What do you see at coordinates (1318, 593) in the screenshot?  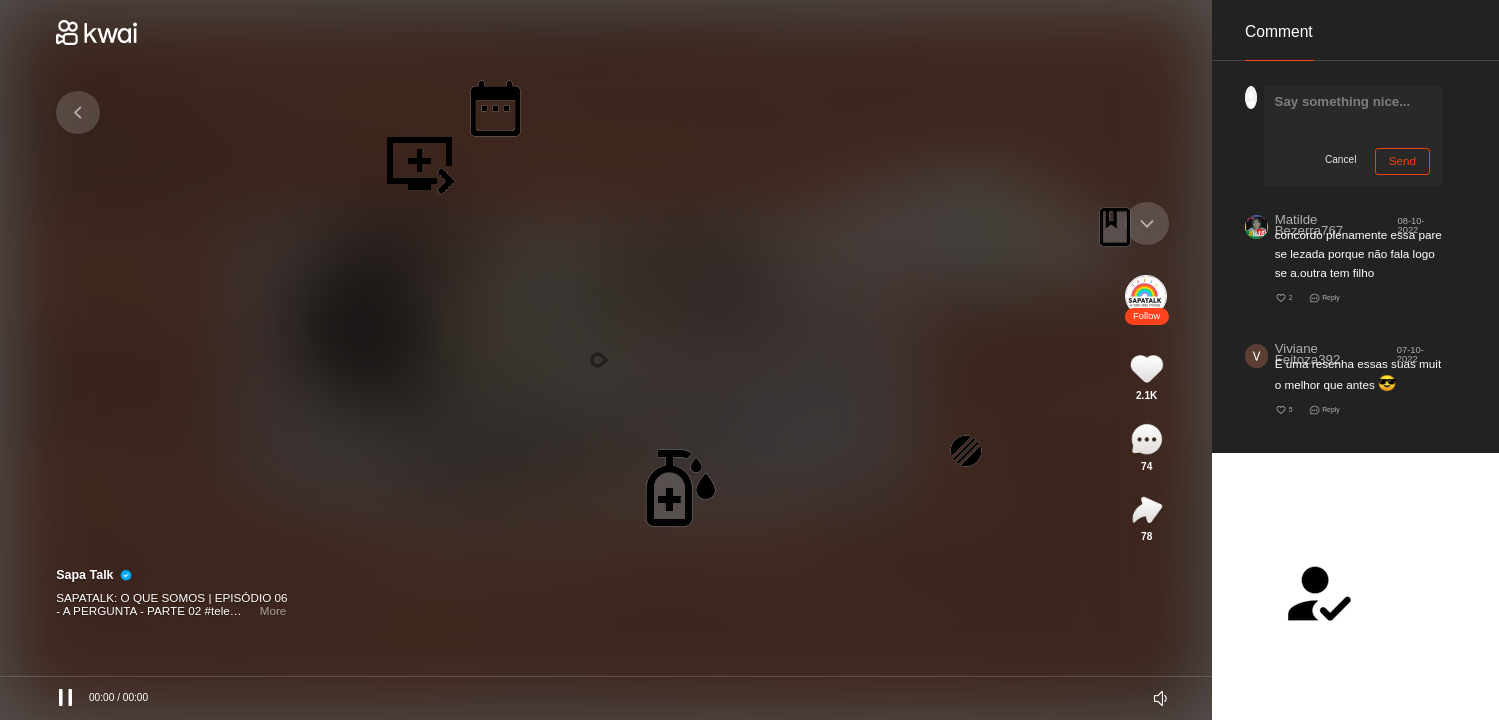 I see `user registration completed successfully` at bounding box center [1318, 593].